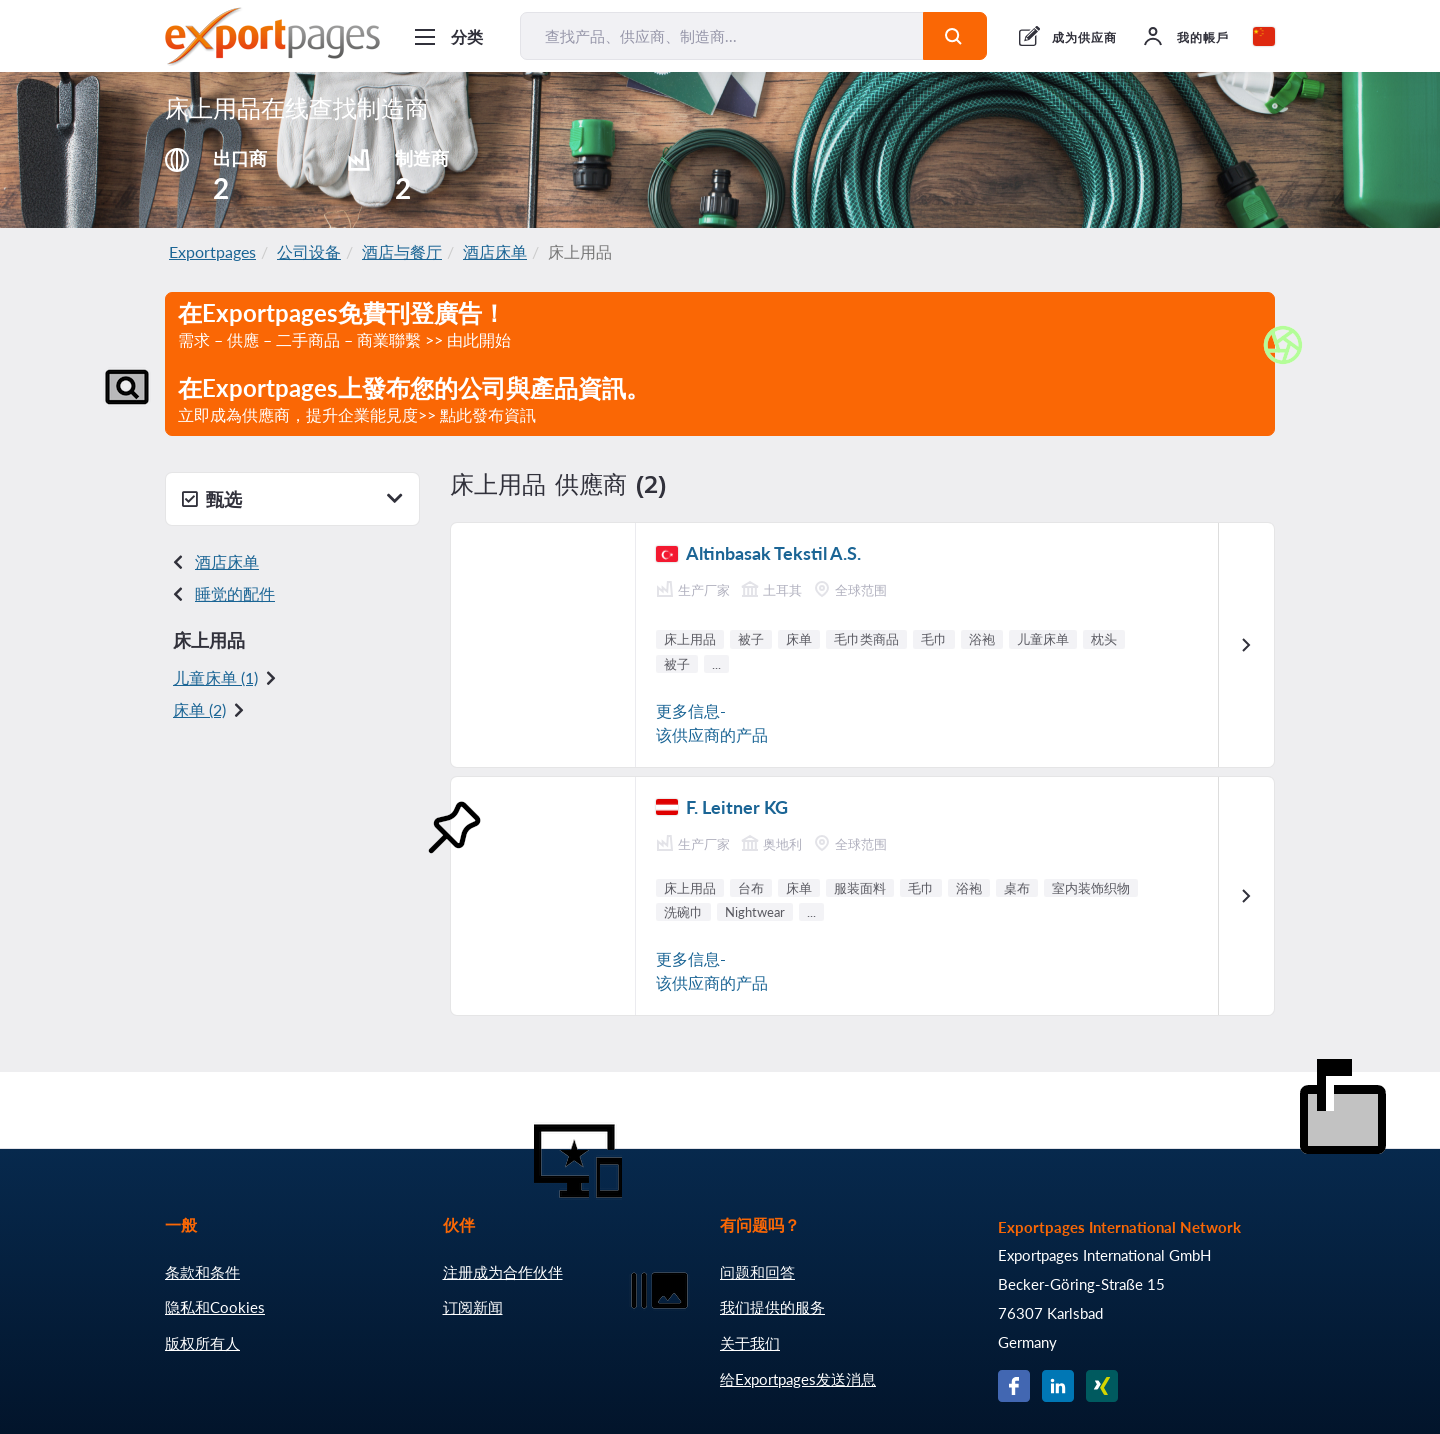  Describe the element at coordinates (454, 827) in the screenshot. I see `pin an item to keep it visible` at that location.